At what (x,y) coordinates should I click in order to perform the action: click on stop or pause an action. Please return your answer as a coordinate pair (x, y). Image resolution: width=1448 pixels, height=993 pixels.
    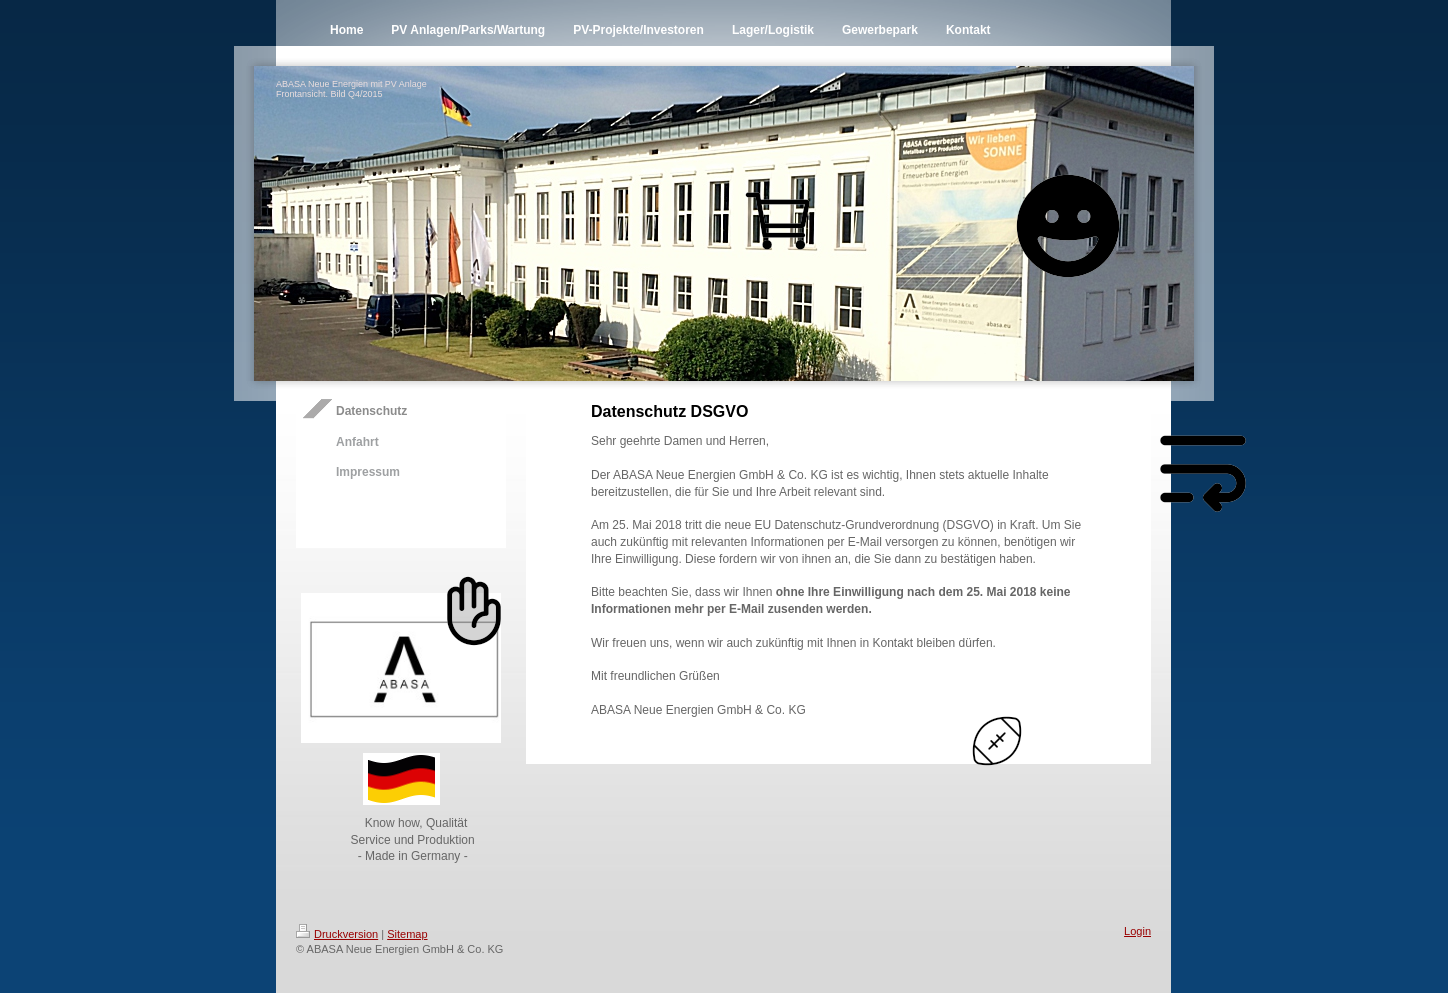
    Looking at the image, I should click on (474, 611).